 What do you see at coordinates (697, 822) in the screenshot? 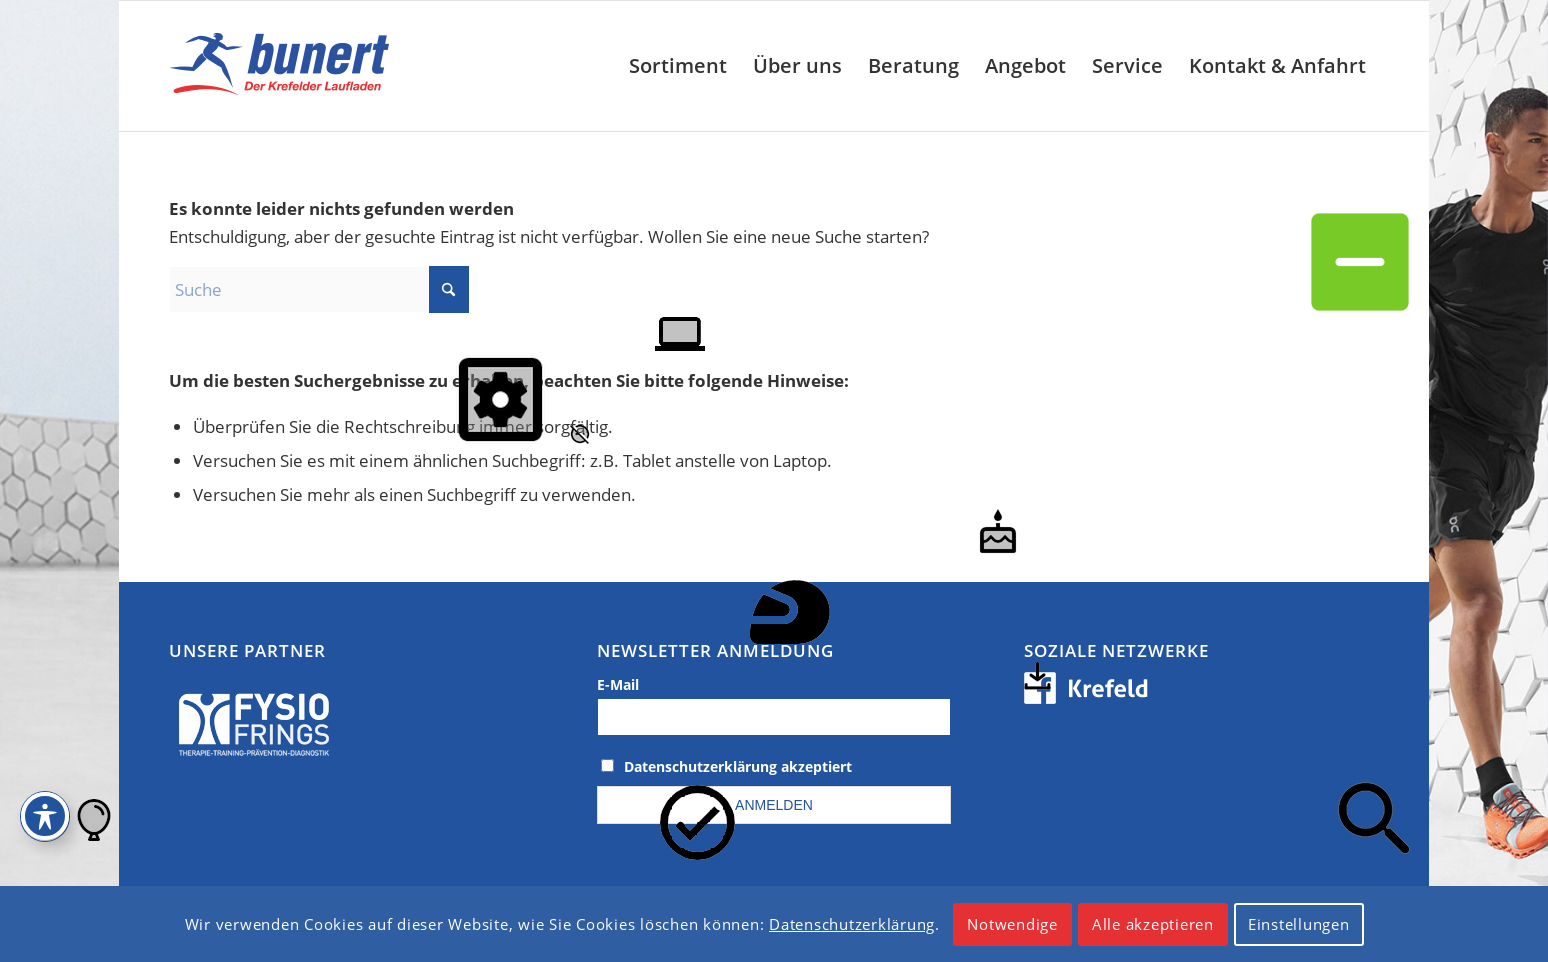
I see `indicates a successfully completed action` at bounding box center [697, 822].